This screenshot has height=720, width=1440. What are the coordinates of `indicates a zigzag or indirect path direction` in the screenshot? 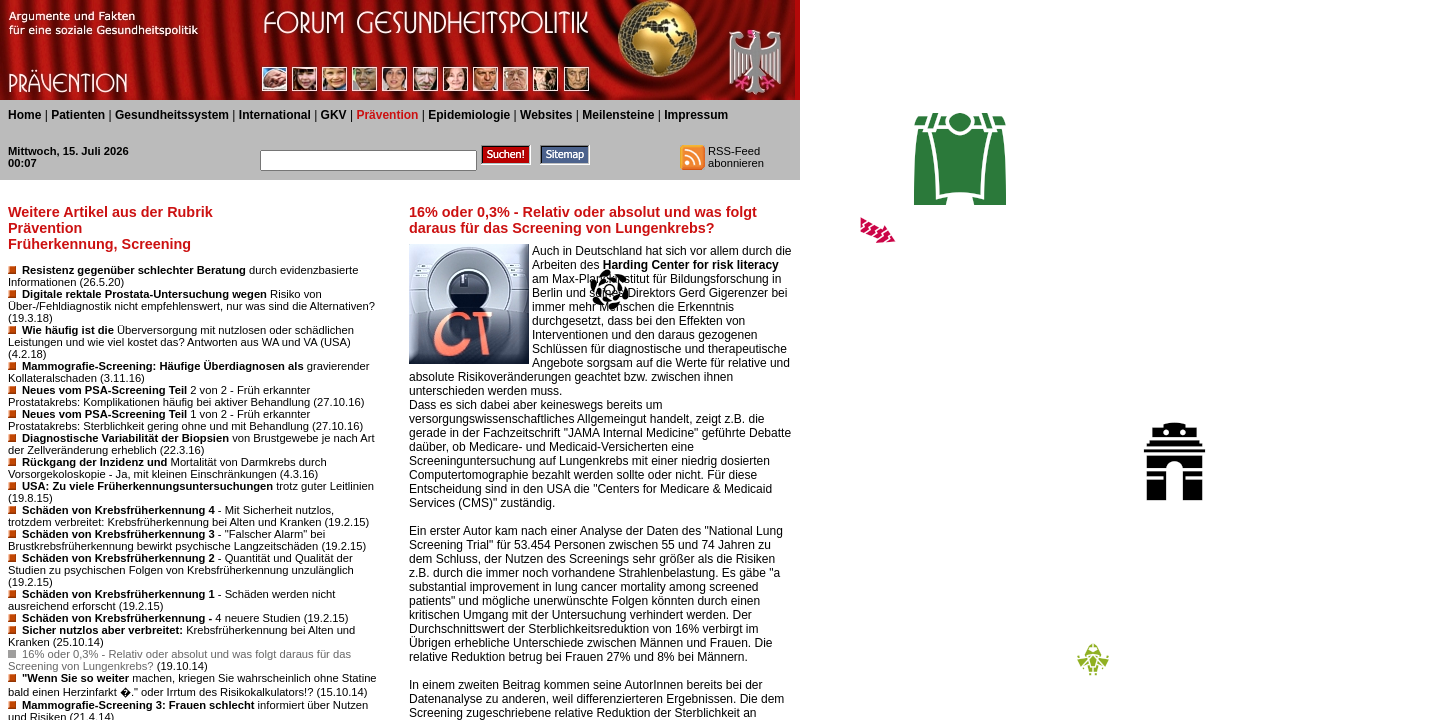 It's located at (878, 231).